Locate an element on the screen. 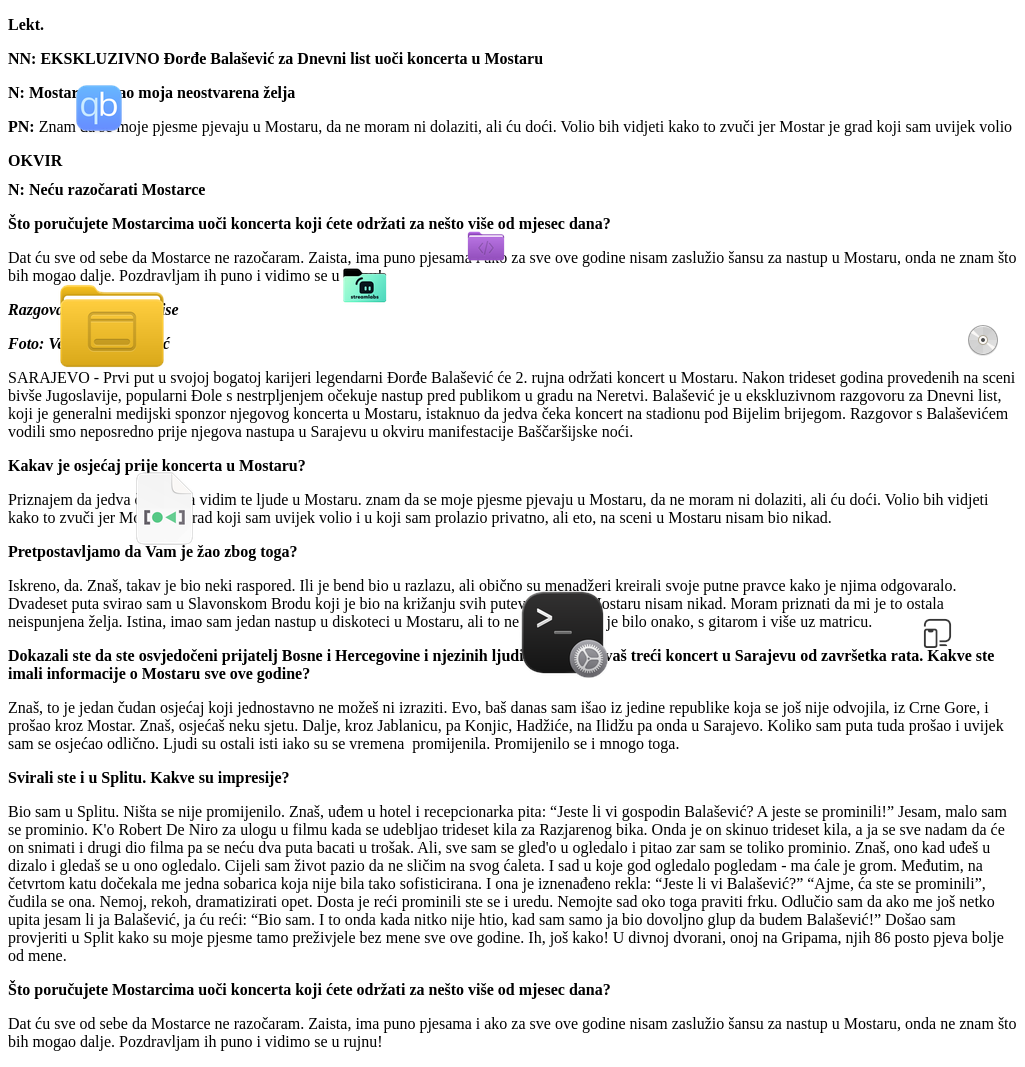  a systemd unit configuration file is located at coordinates (164, 508).